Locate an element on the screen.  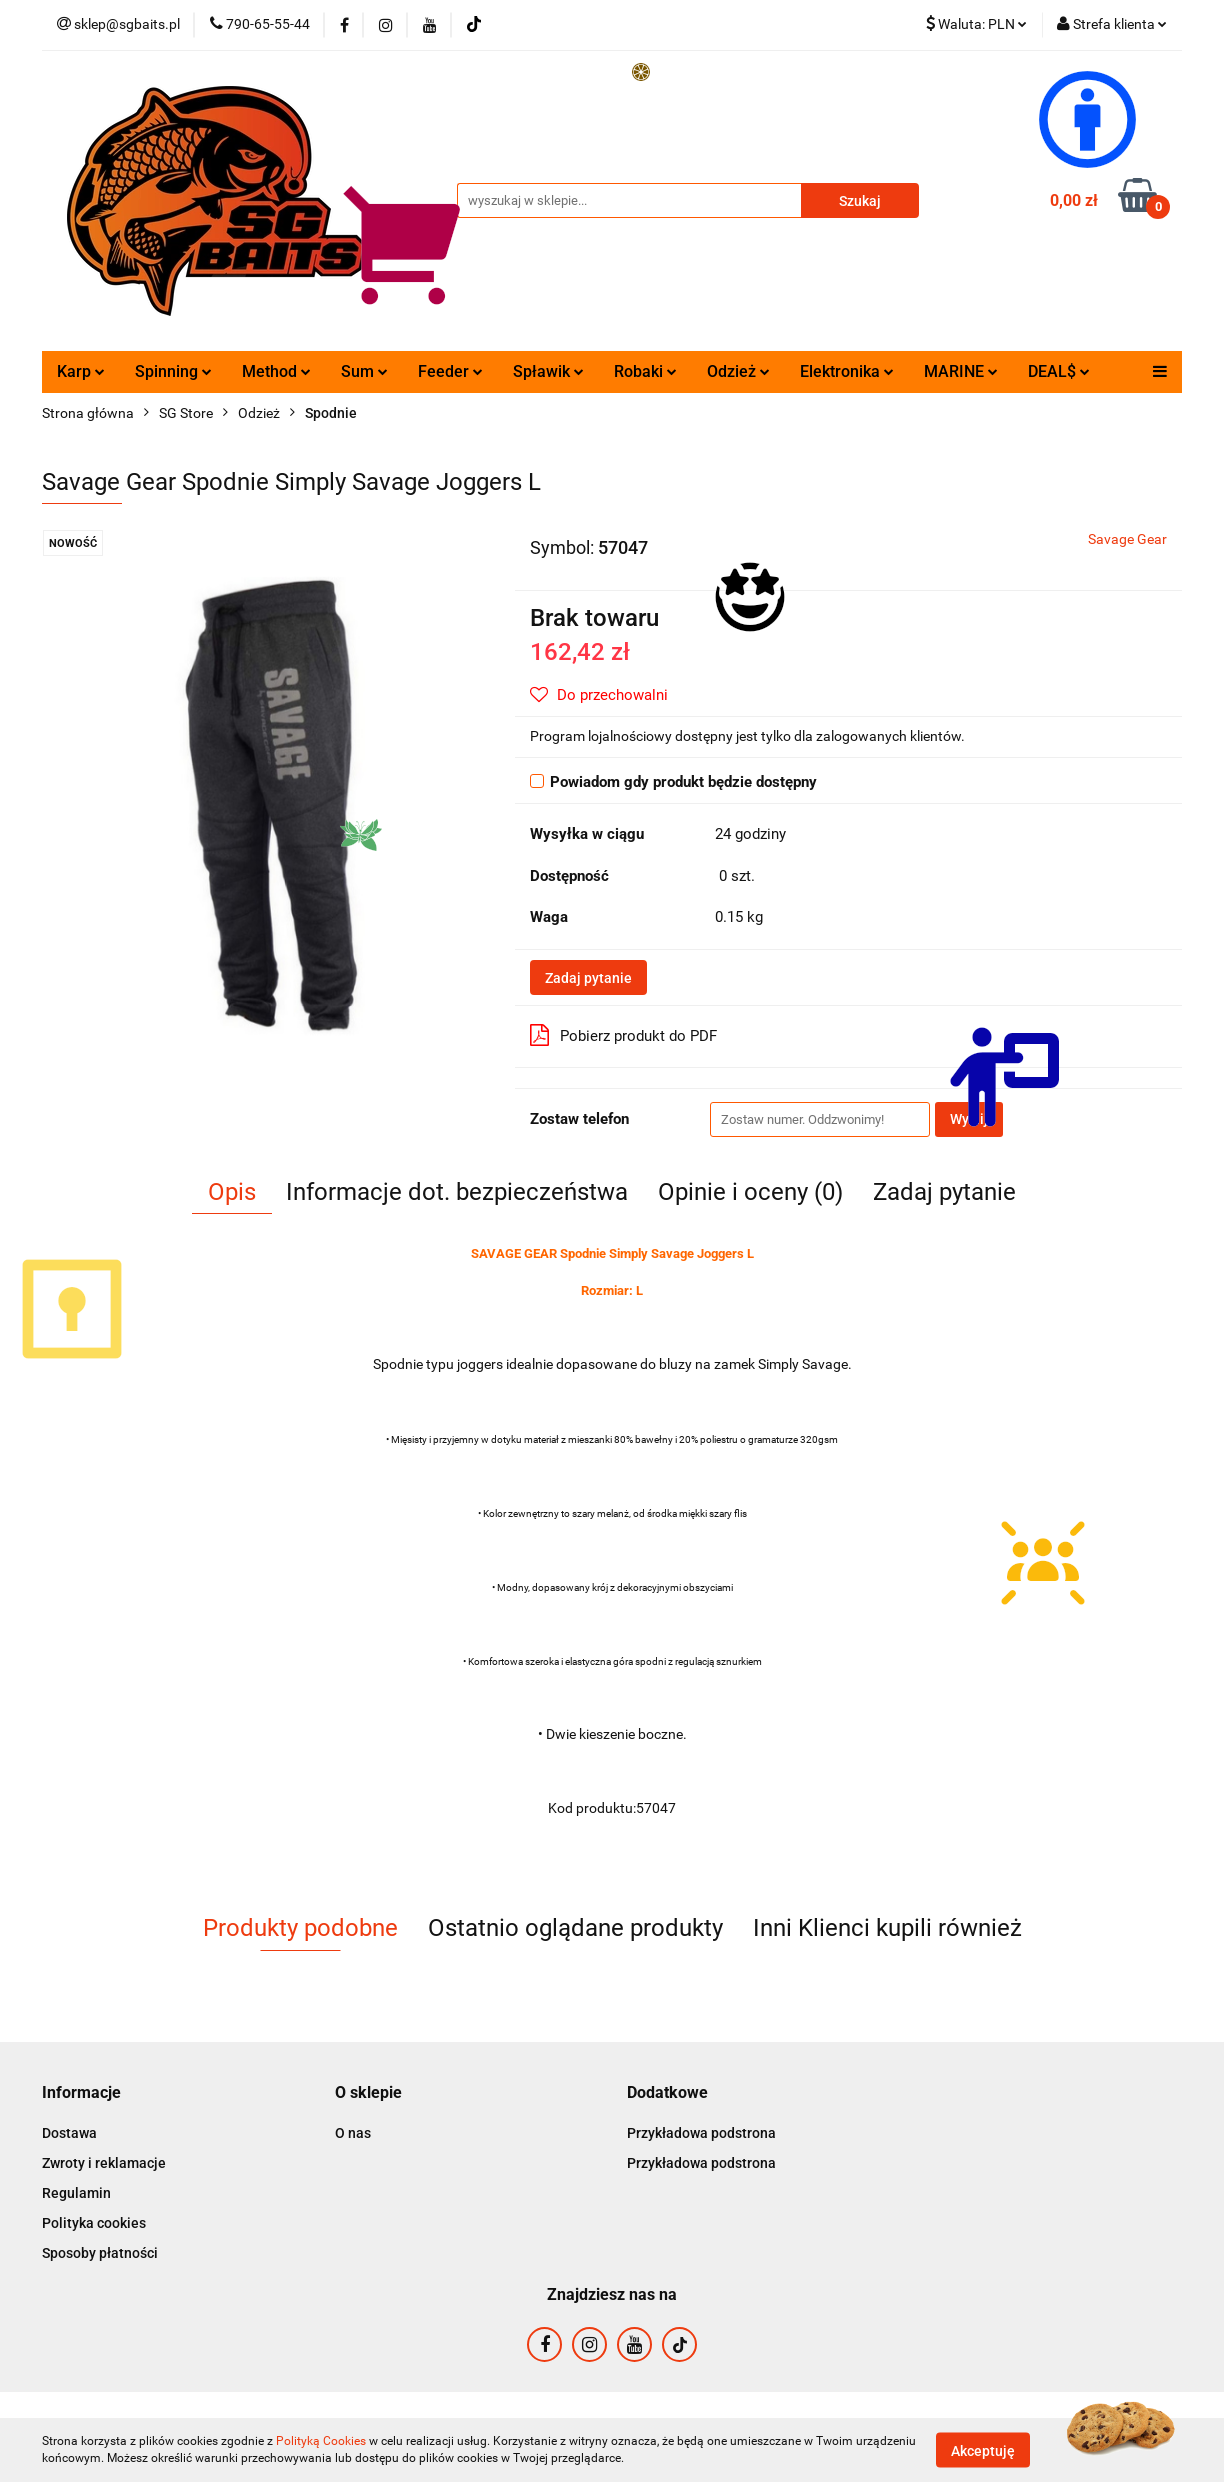
access door lock or security settings is located at coordinates (72, 1309).